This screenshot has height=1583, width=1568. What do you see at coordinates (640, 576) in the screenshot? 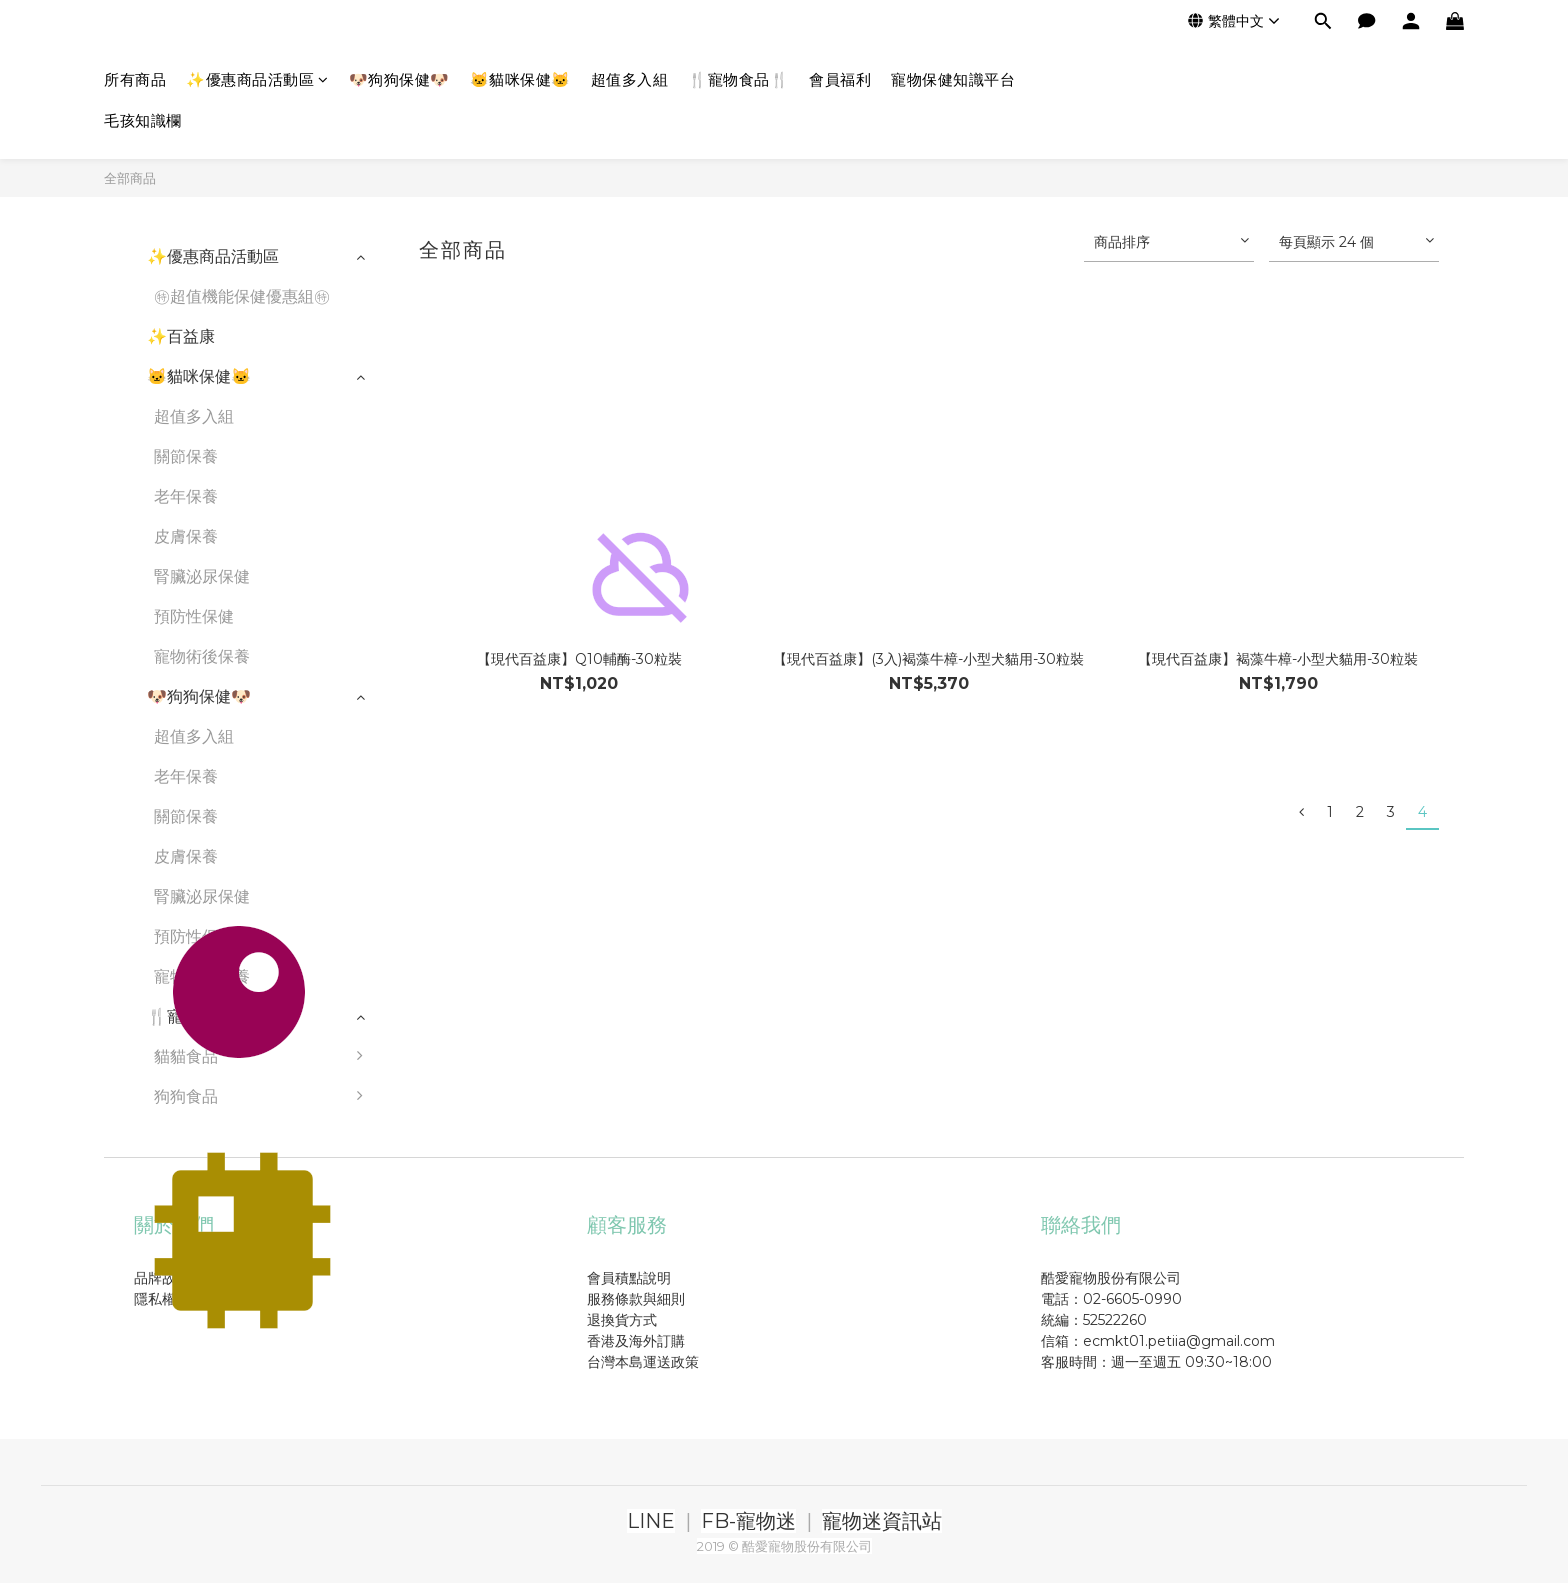
I see `indicates no cloud connection or offline status` at bounding box center [640, 576].